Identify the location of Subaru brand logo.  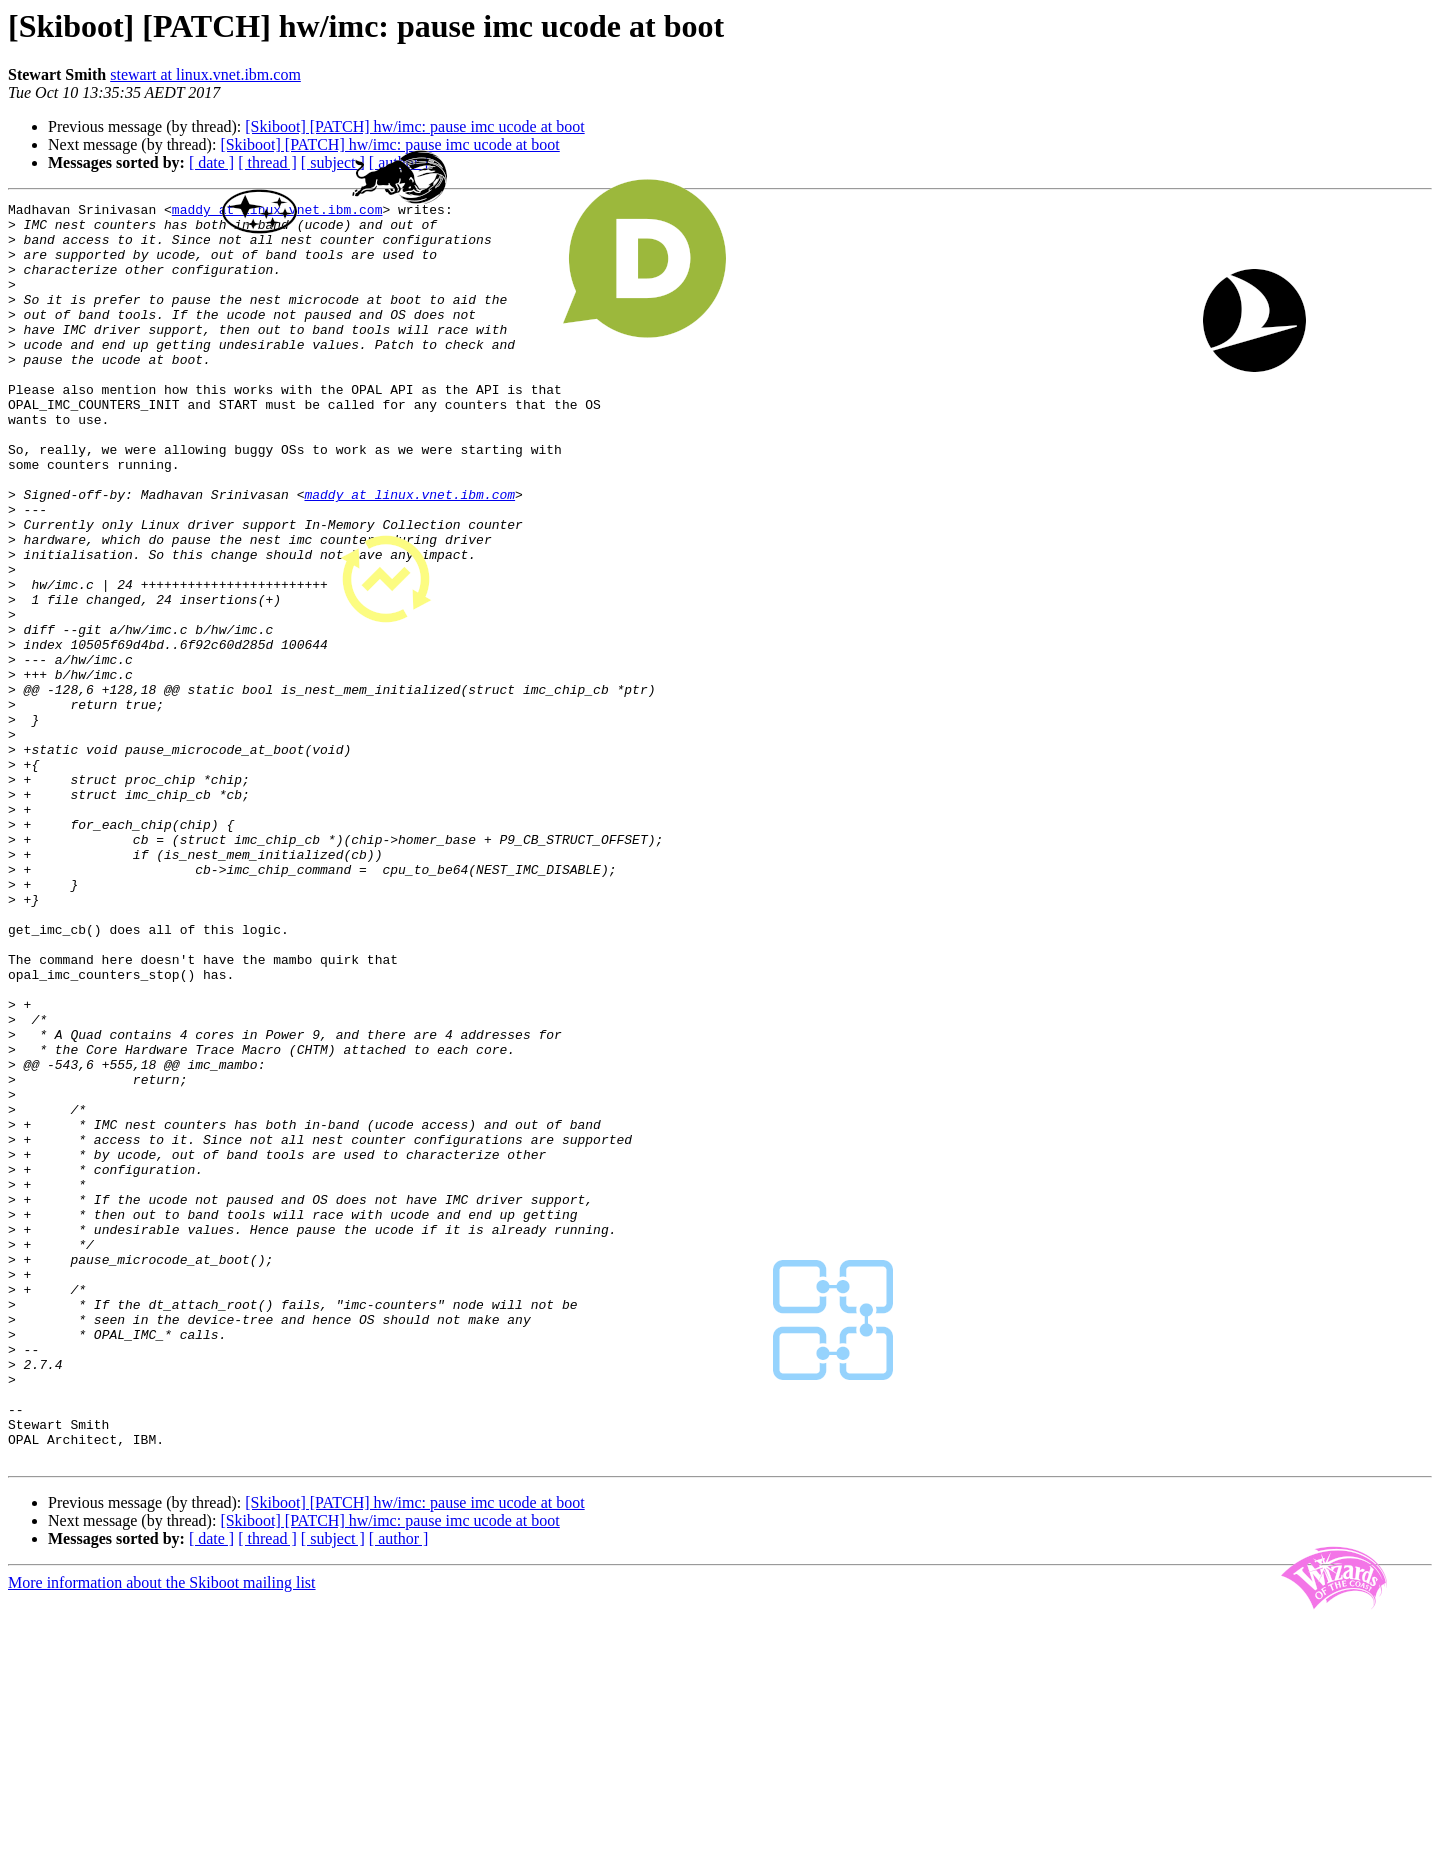
(259, 211).